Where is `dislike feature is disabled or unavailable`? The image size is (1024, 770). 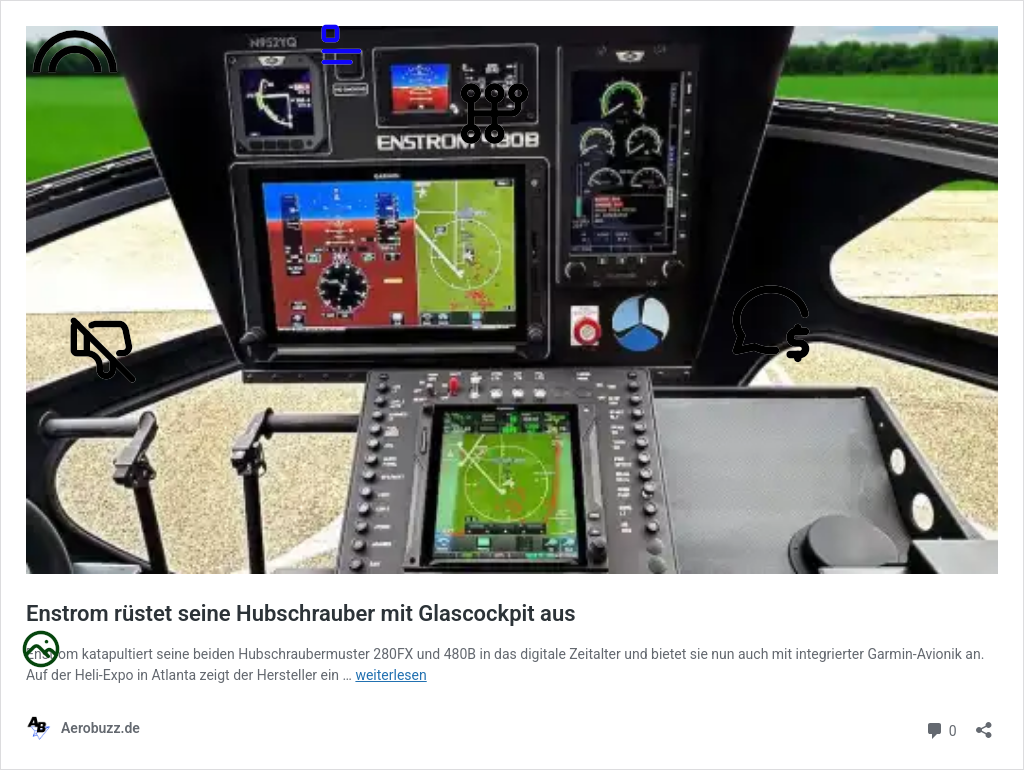
dislike feature is disabled or unavailable is located at coordinates (103, 350).